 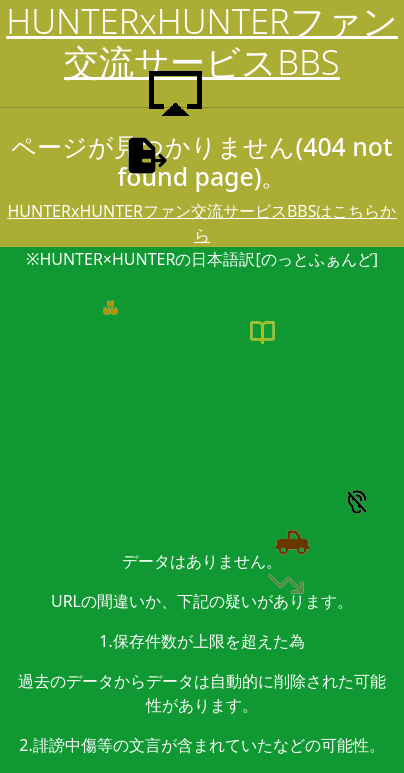 What do you see at coordinates (262, 332) in the screenshot?
I see `open reading mode or e-reader` at bounding box center [262, 332].